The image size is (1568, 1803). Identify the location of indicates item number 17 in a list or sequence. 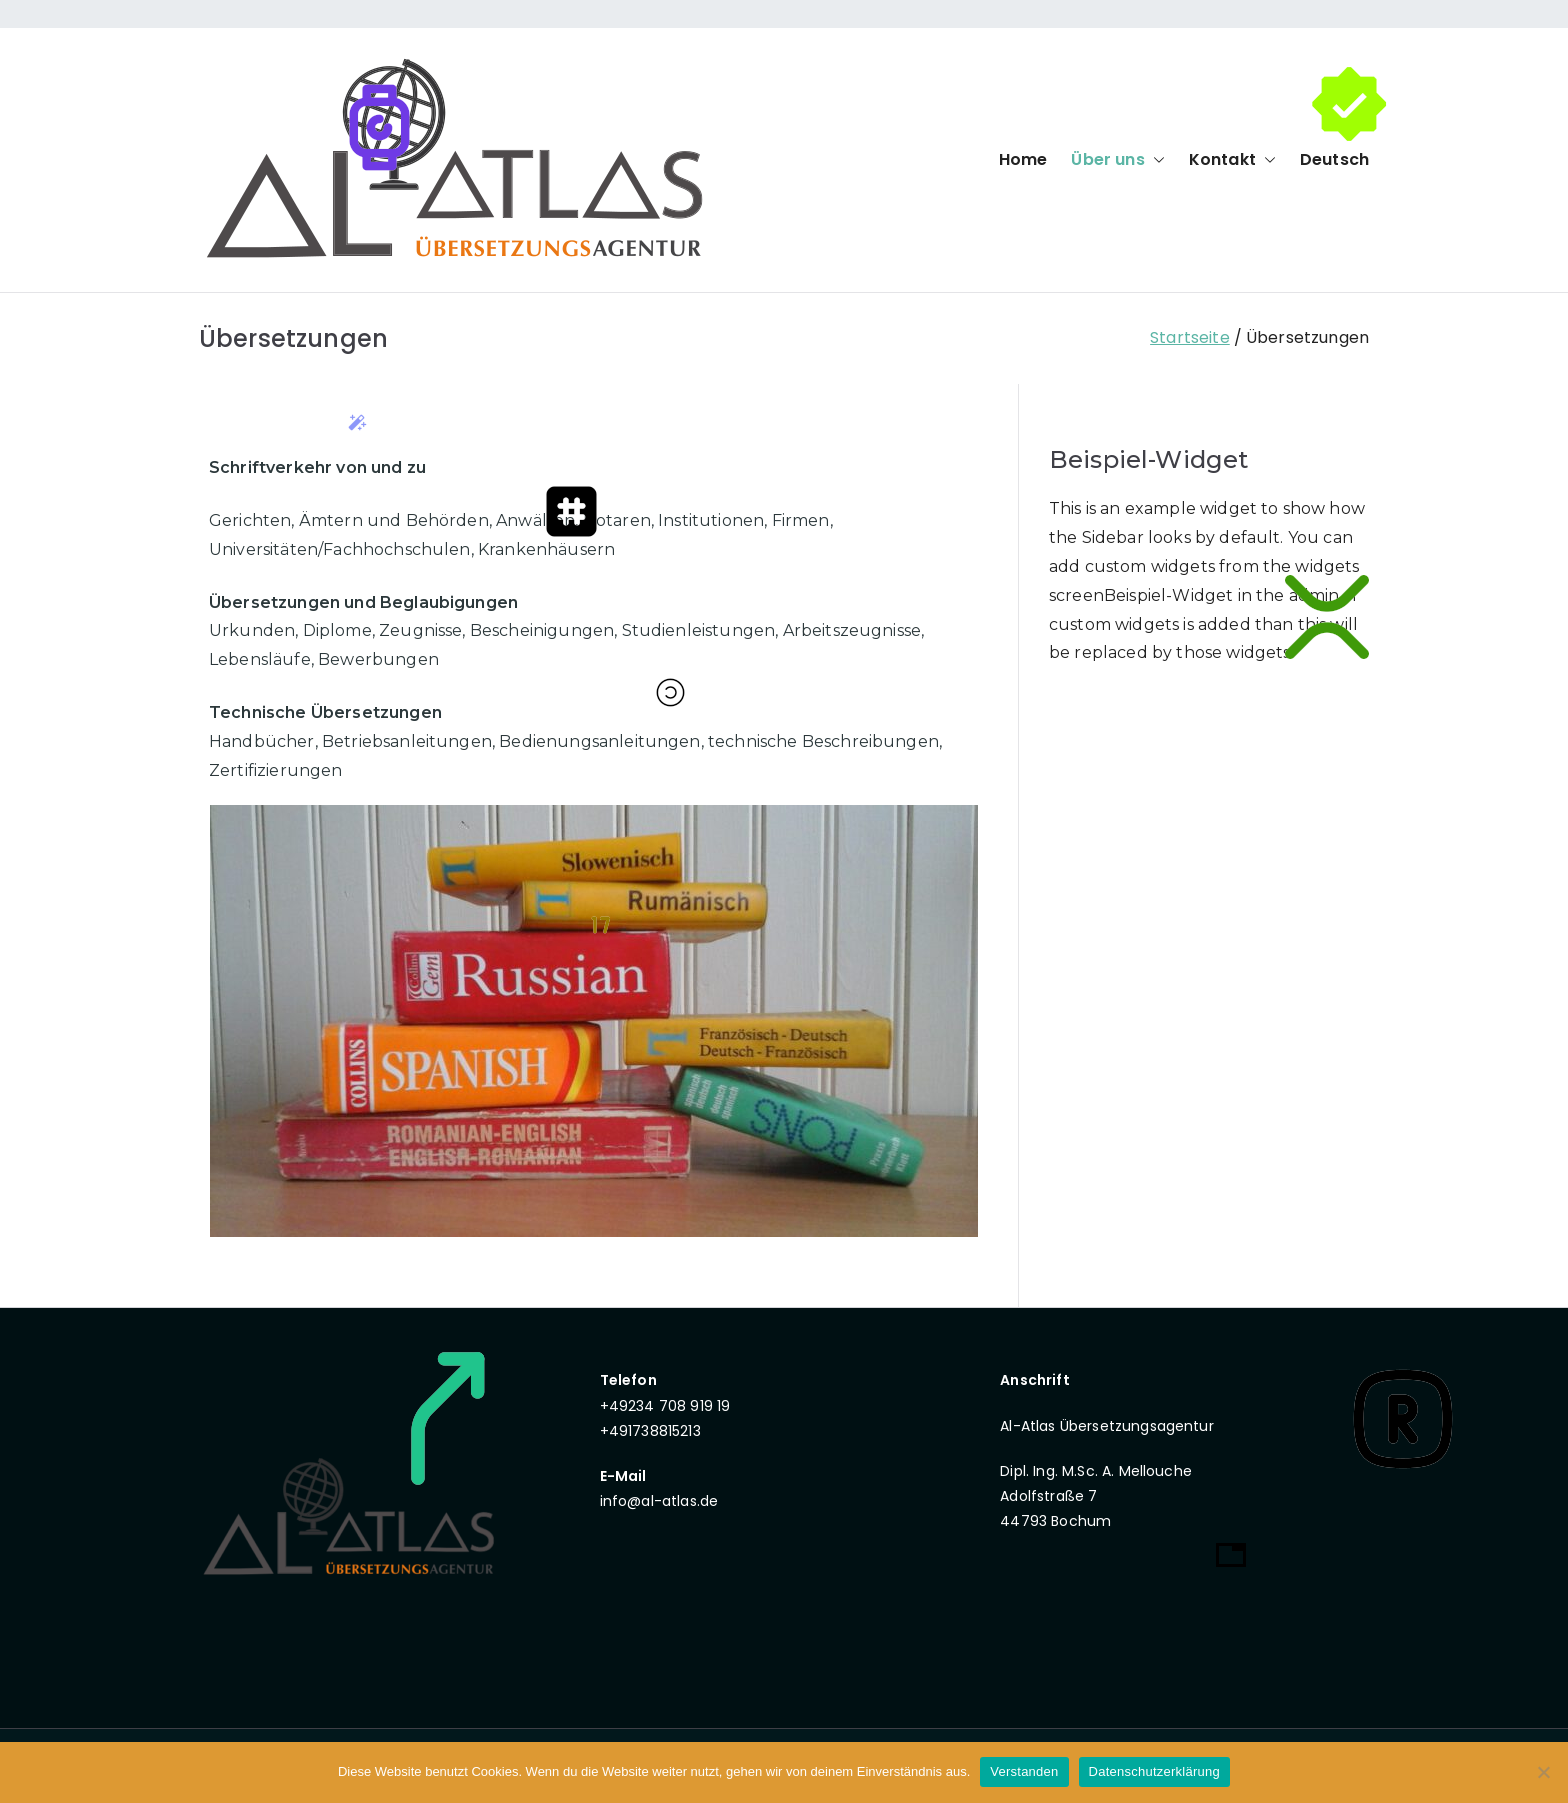
(600, 925).